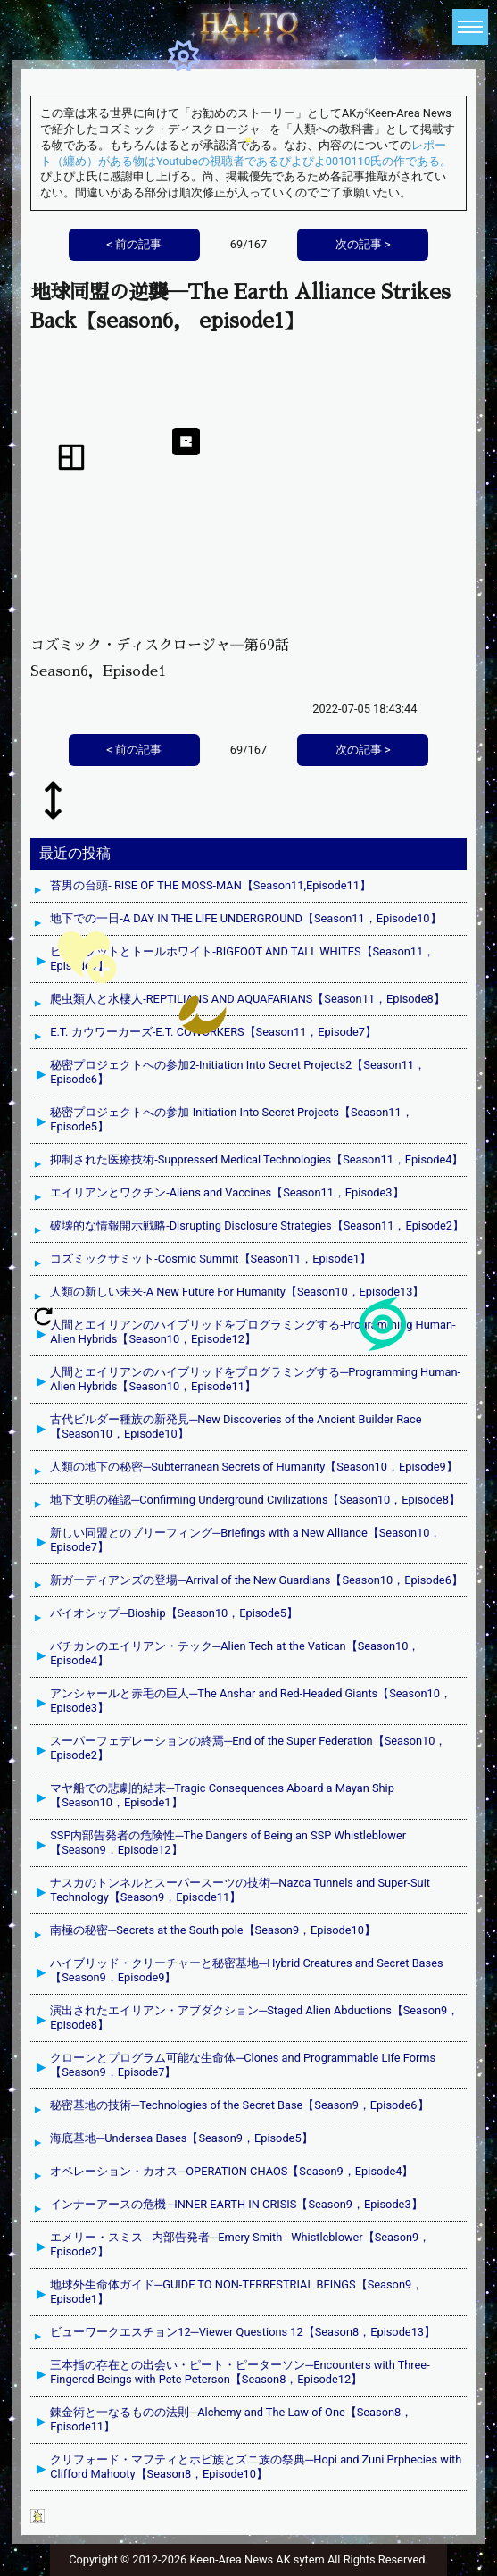 Image resolution: width=497 pixels, height=2576 pixels. I want to click on indicates typhoon or hurricane weather alert, so click(383, 1324).